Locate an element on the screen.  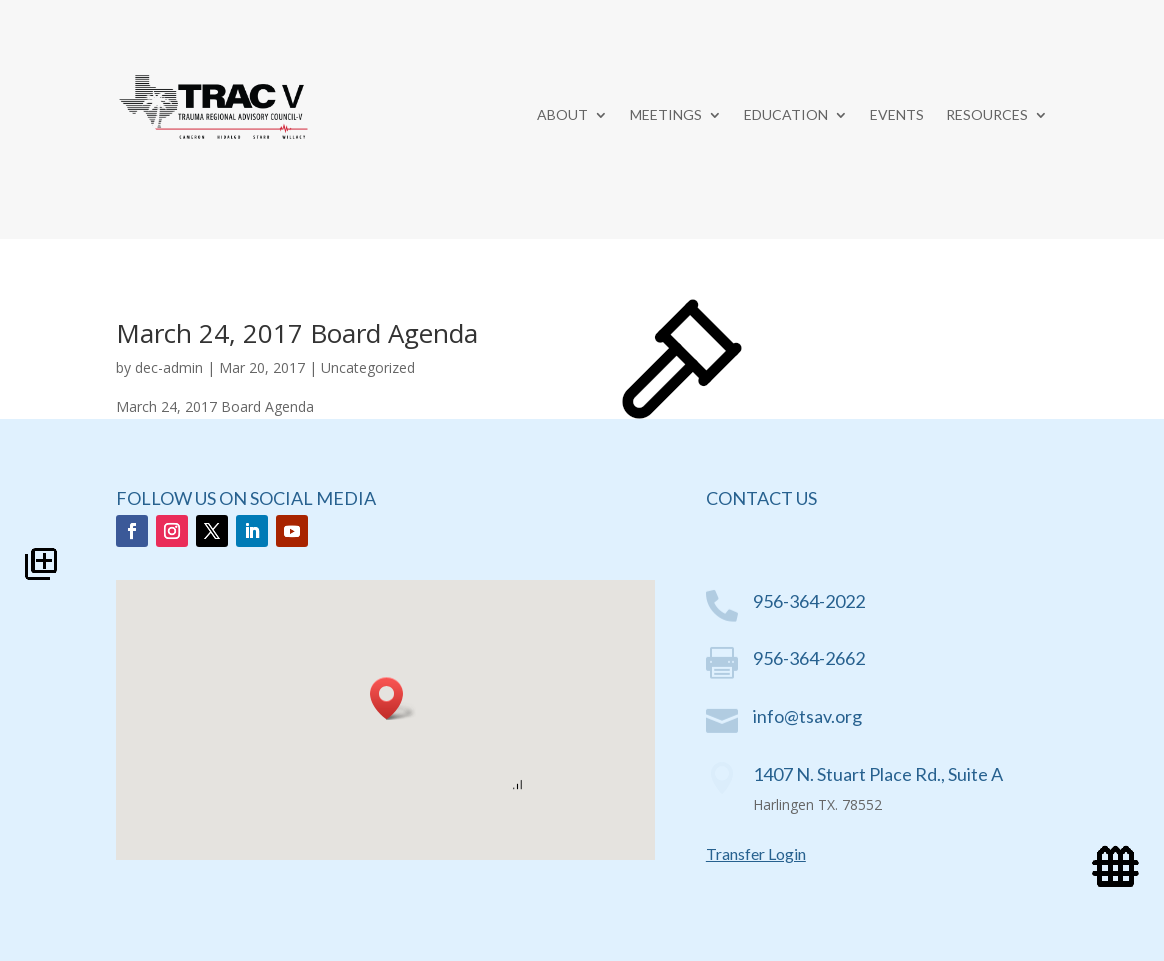
access yard or outdoor settings is located at coordinates (1115, 865).